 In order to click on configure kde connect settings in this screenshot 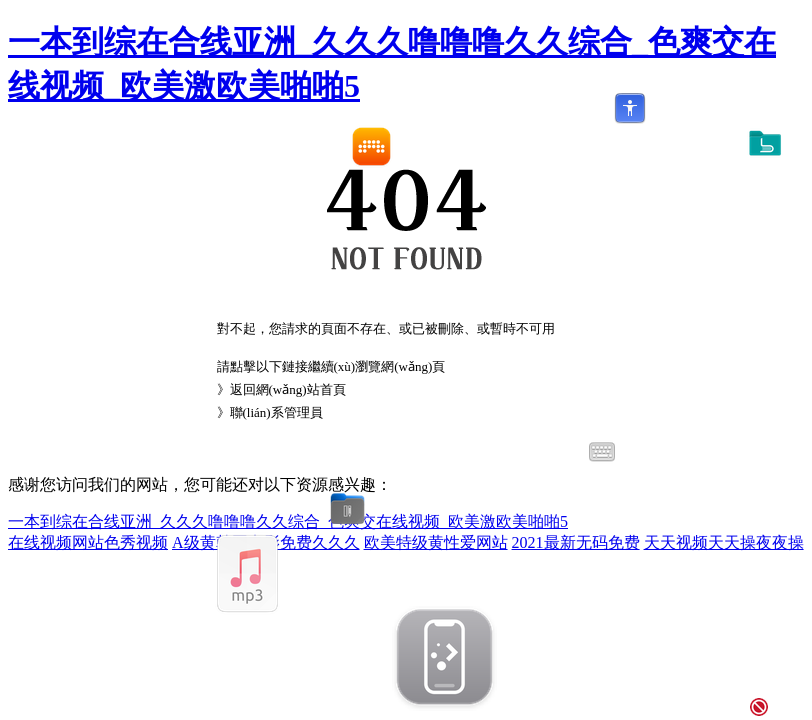, I will do `click(444, 658)`.